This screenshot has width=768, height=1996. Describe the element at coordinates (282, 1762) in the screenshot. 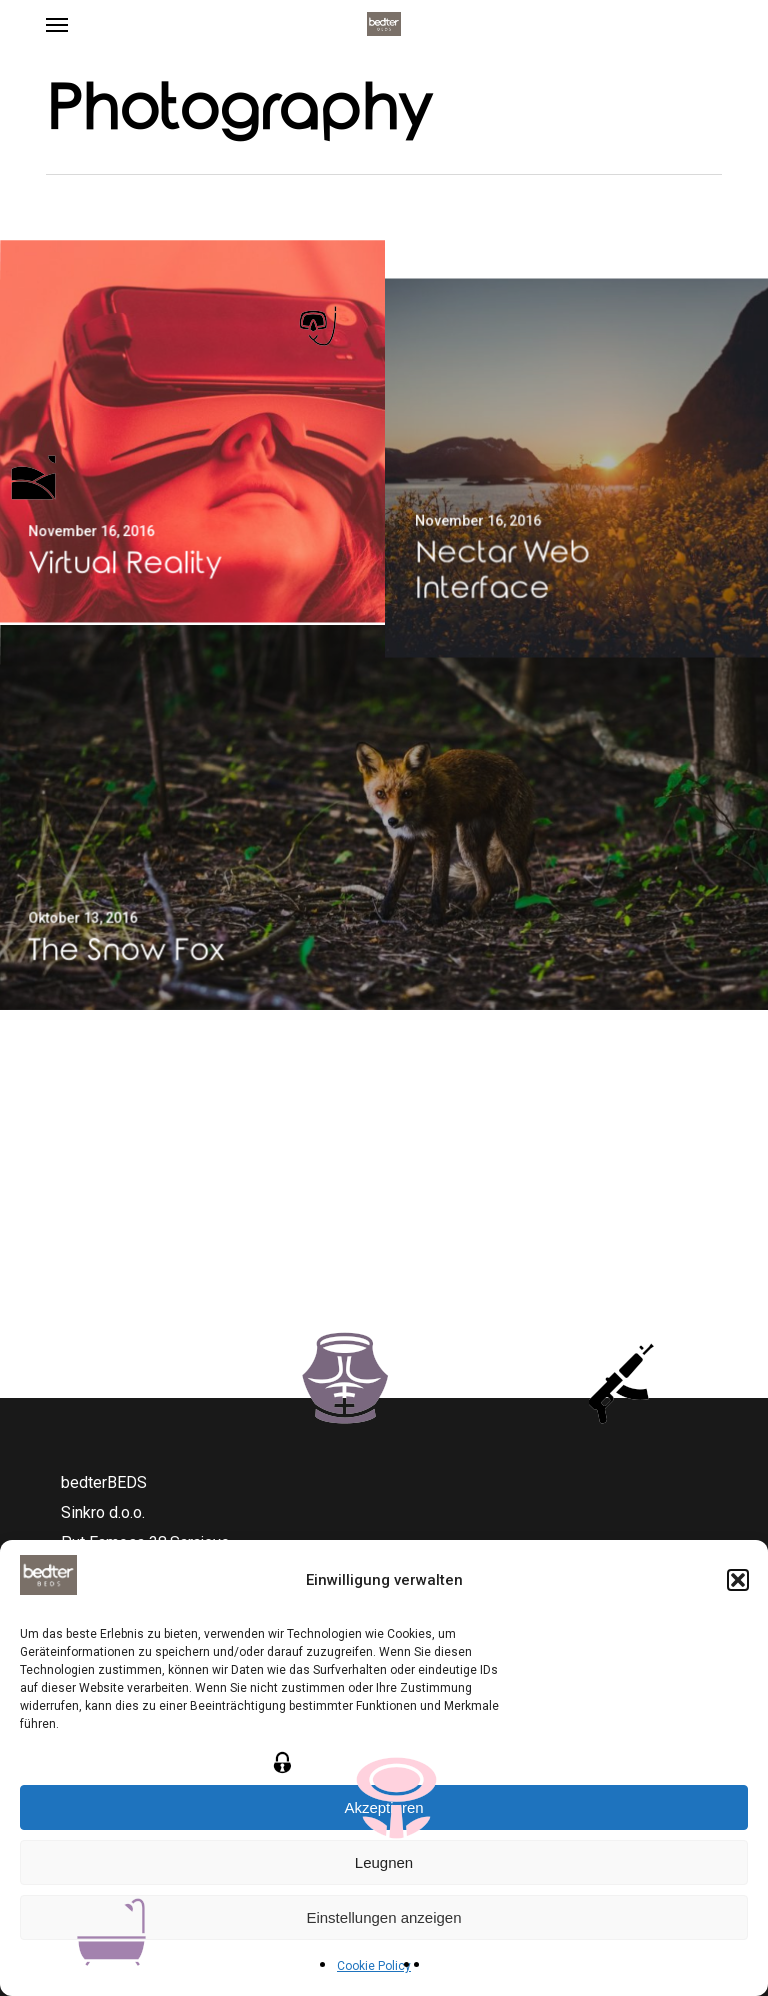

I see `lock or secure this item` at that location.